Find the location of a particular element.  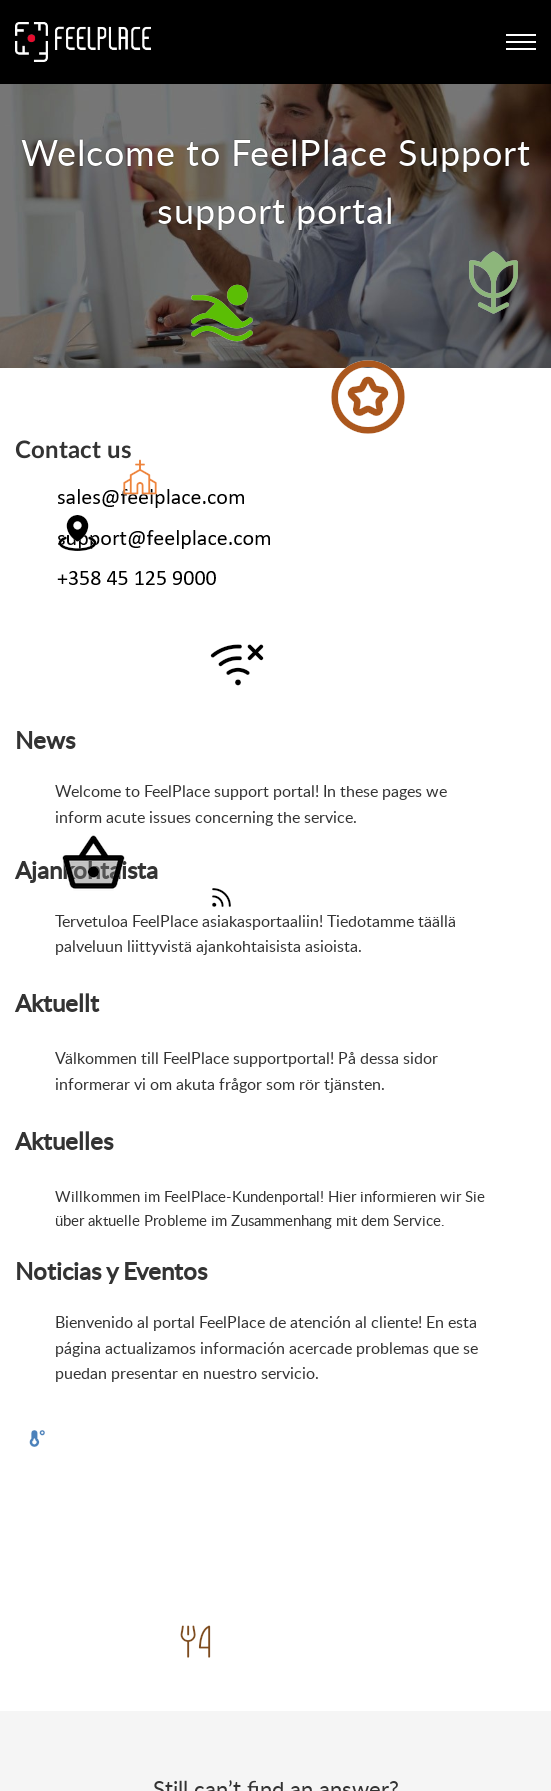

access garden or plant-related features is located at coordinates (493, 282).